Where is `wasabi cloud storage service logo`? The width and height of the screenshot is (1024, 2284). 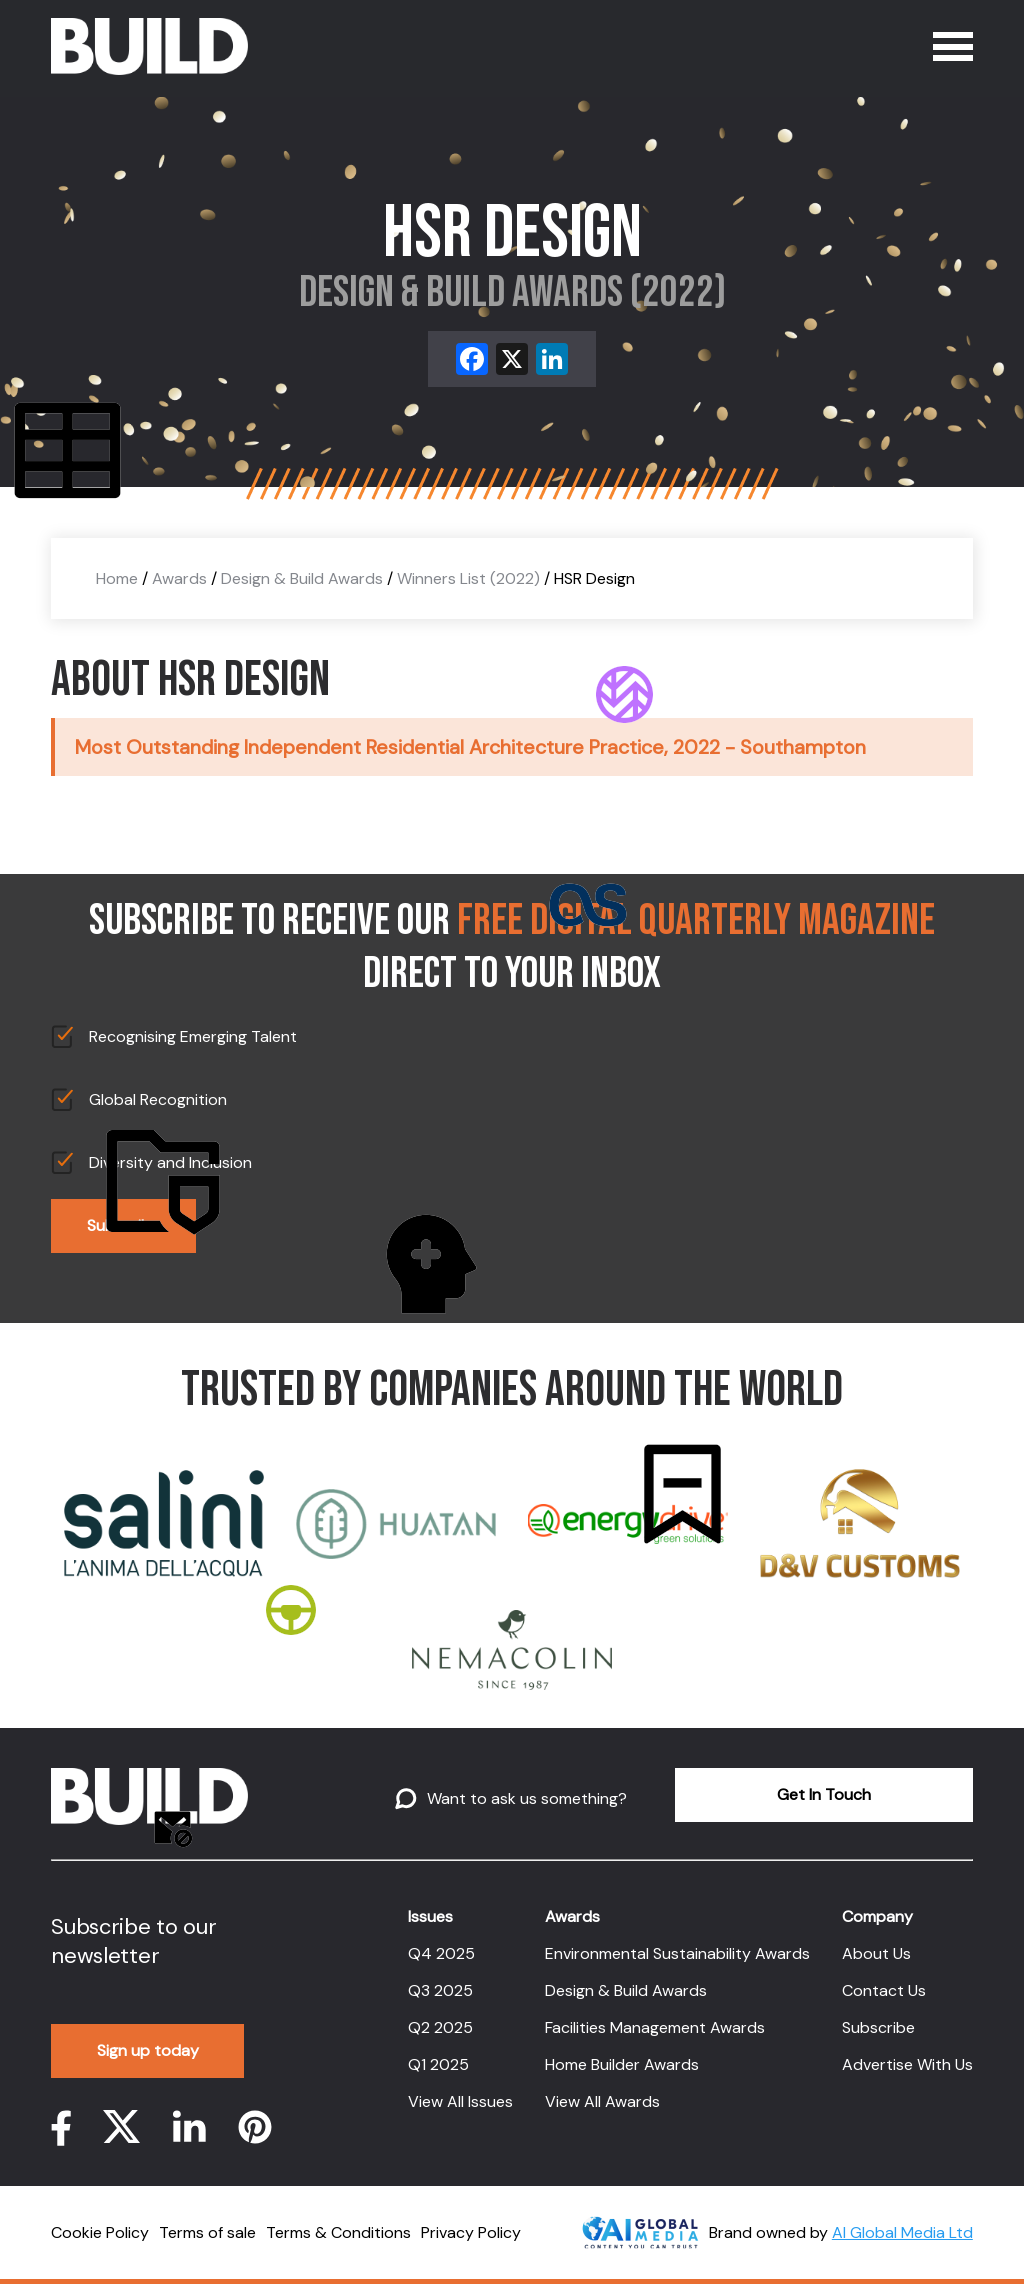 wasabi cloud storage service logo is located at coordinates (624, 694).